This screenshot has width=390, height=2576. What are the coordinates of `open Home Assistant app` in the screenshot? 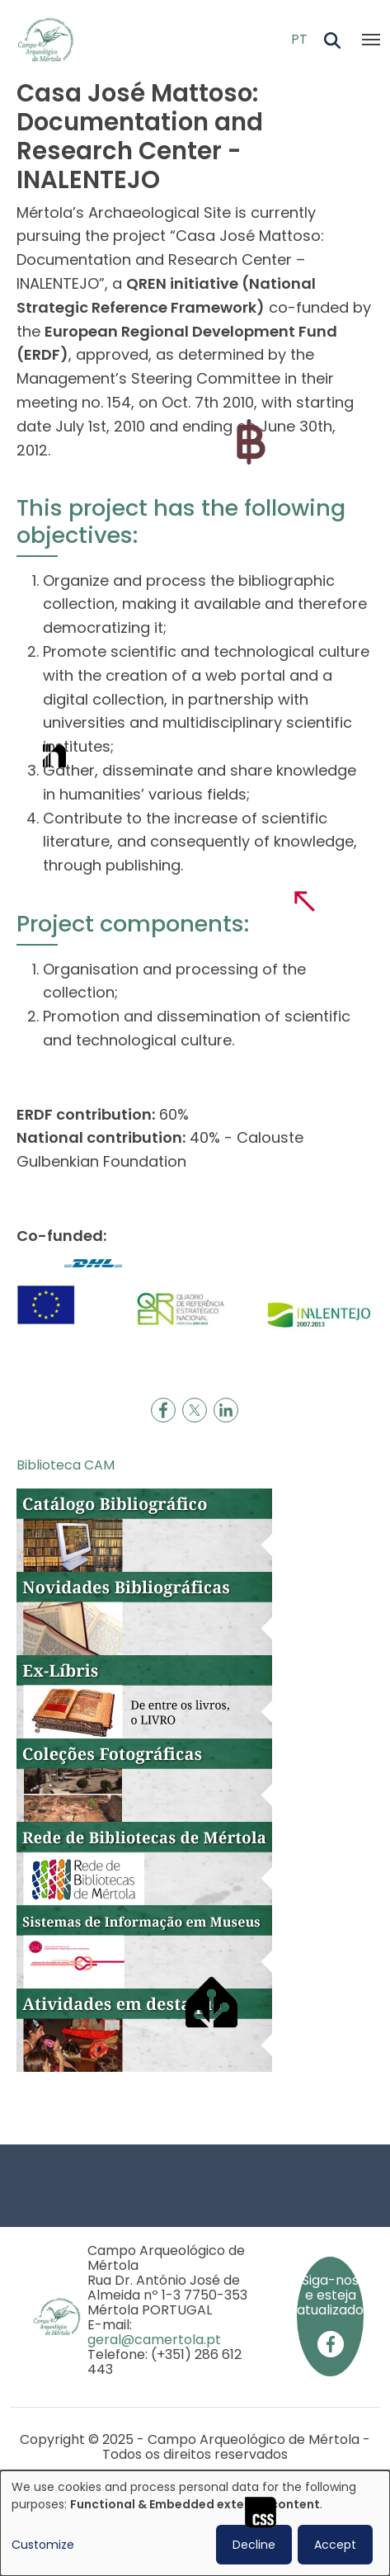 It's located at (211, 2002).